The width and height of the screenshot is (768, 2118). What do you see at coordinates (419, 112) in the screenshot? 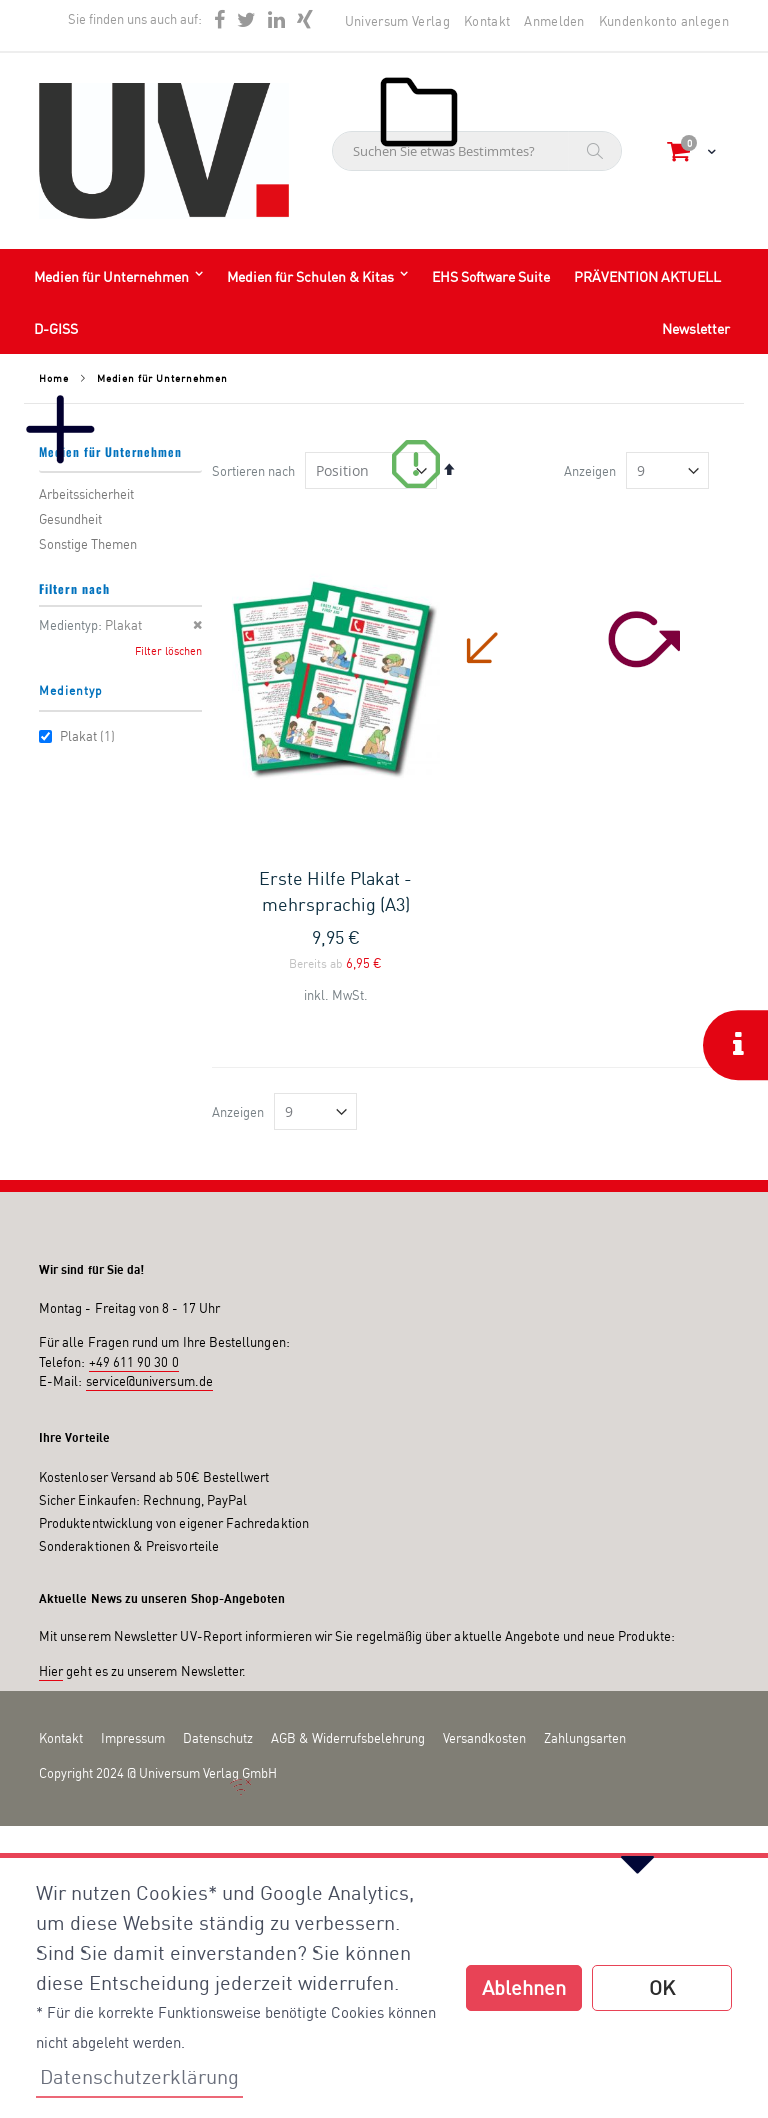
I see `open folder or directory` at bounding box center [419, 112].